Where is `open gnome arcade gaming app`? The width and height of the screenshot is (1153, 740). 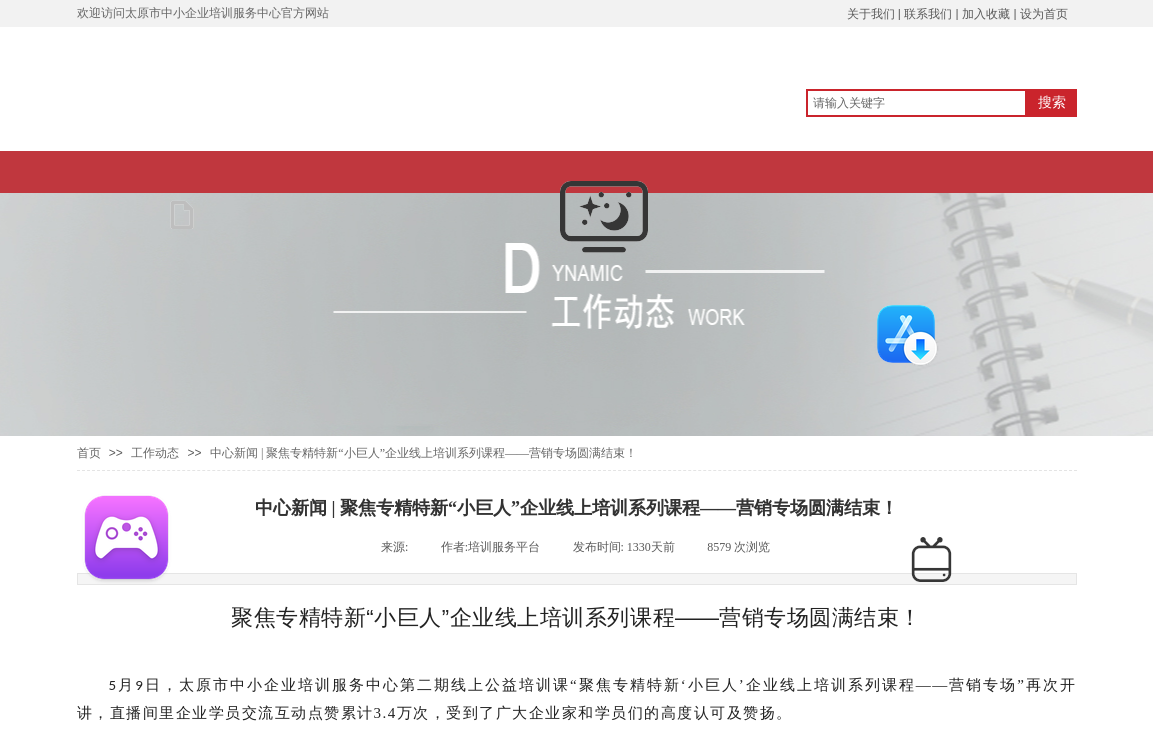
open gnome arcade gaming app is located at coordinates (126, 537).